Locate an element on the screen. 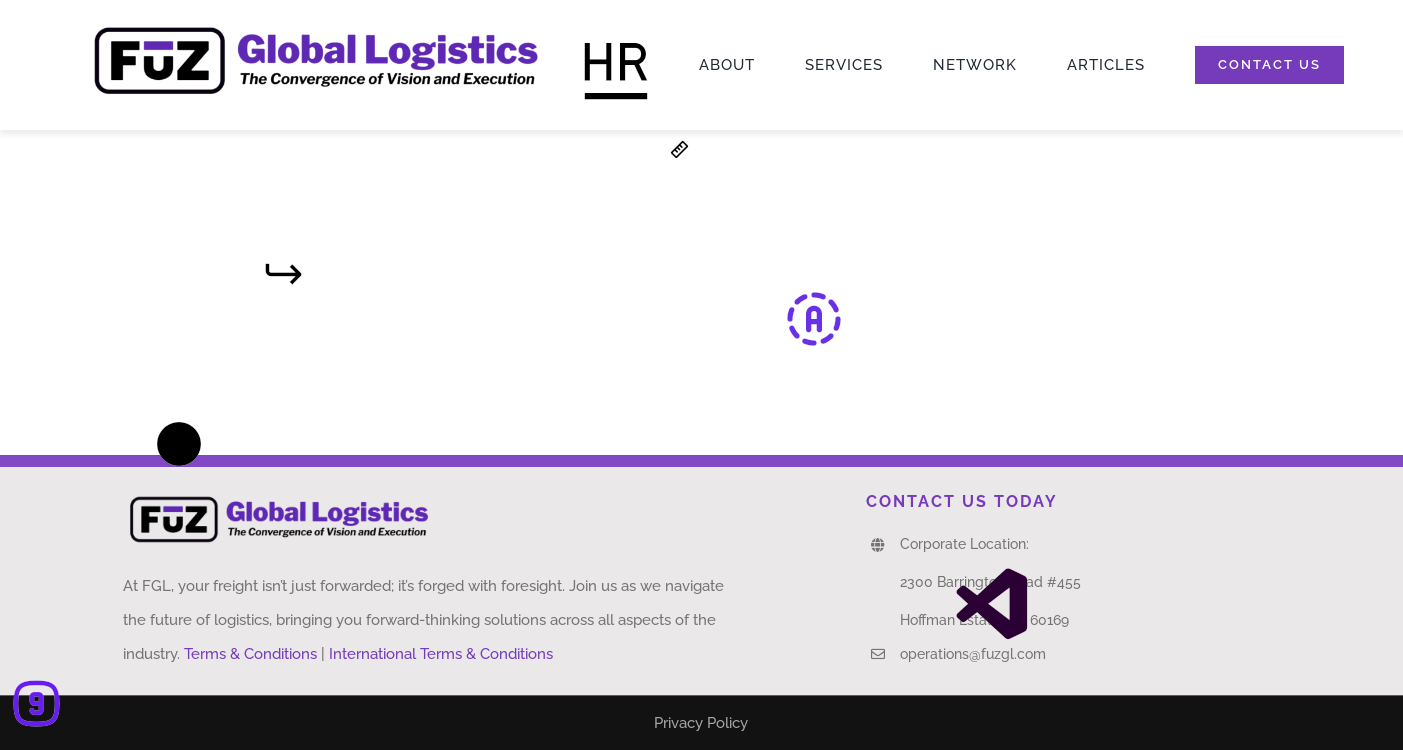 The height and width of the screenshot is (750, 1403). access measurement tools is located at coordinates (679, 149).